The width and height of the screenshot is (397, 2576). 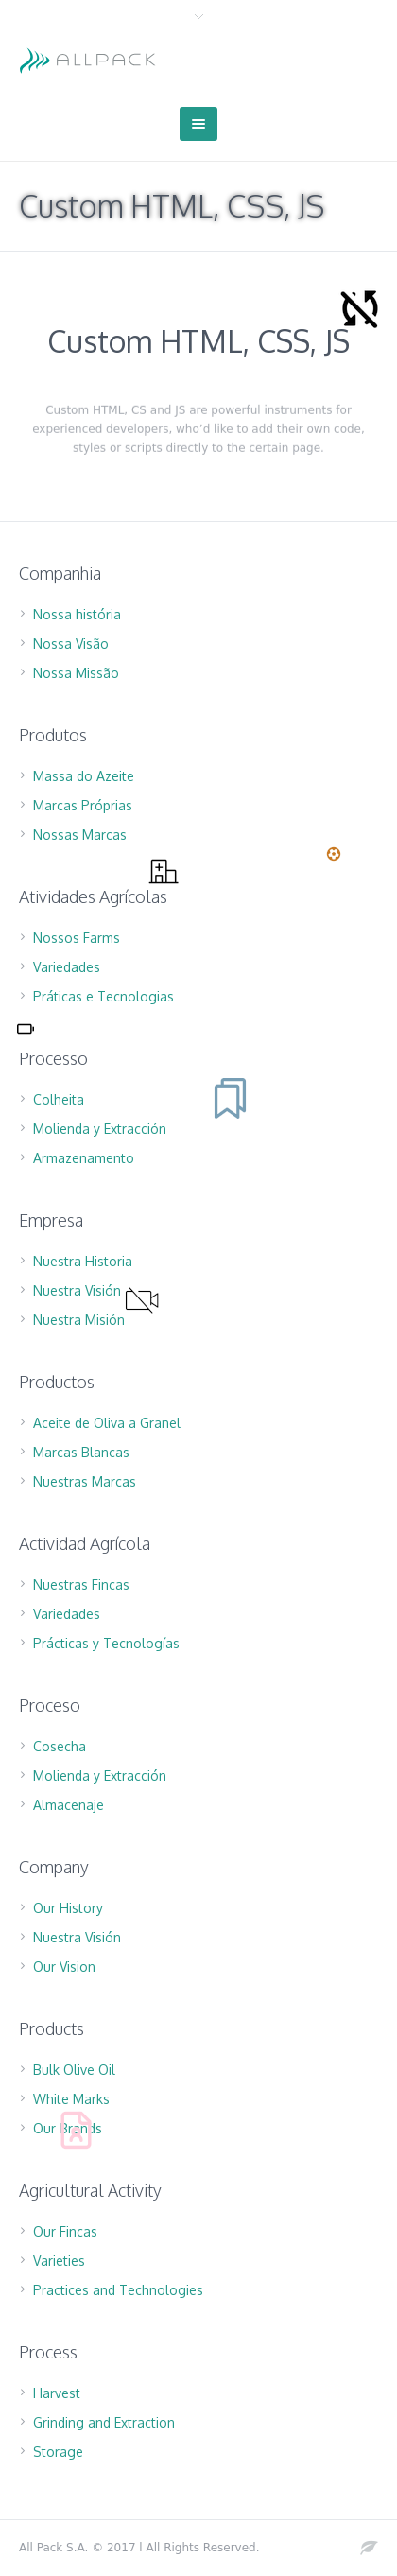 I want to click on sync is disabled or turned off, so click(x=360, y=308).